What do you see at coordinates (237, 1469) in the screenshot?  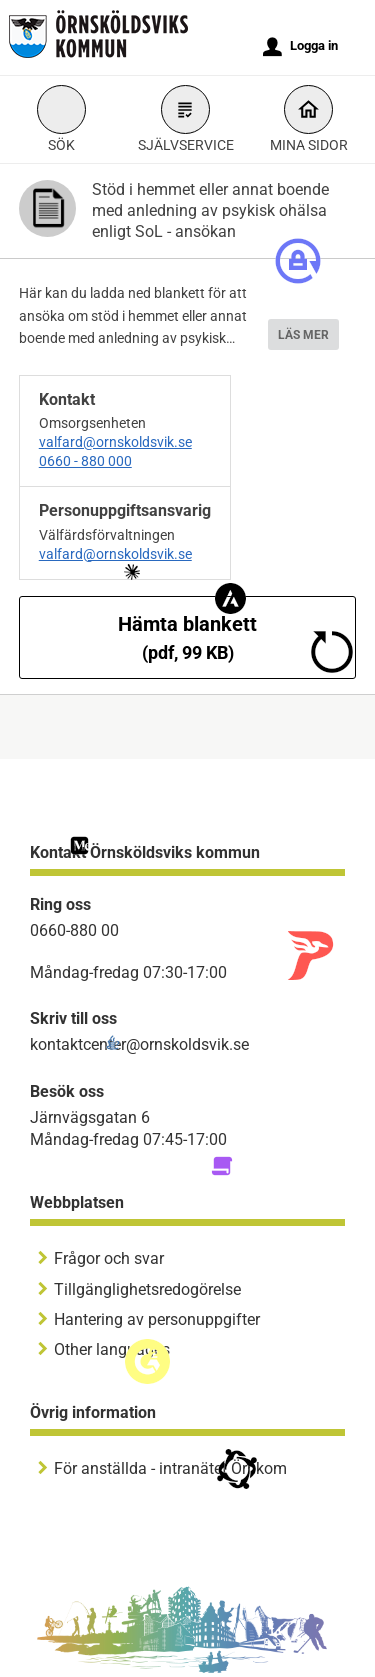 I see `hornbill brand logo` at bounding box center [237, 1469].